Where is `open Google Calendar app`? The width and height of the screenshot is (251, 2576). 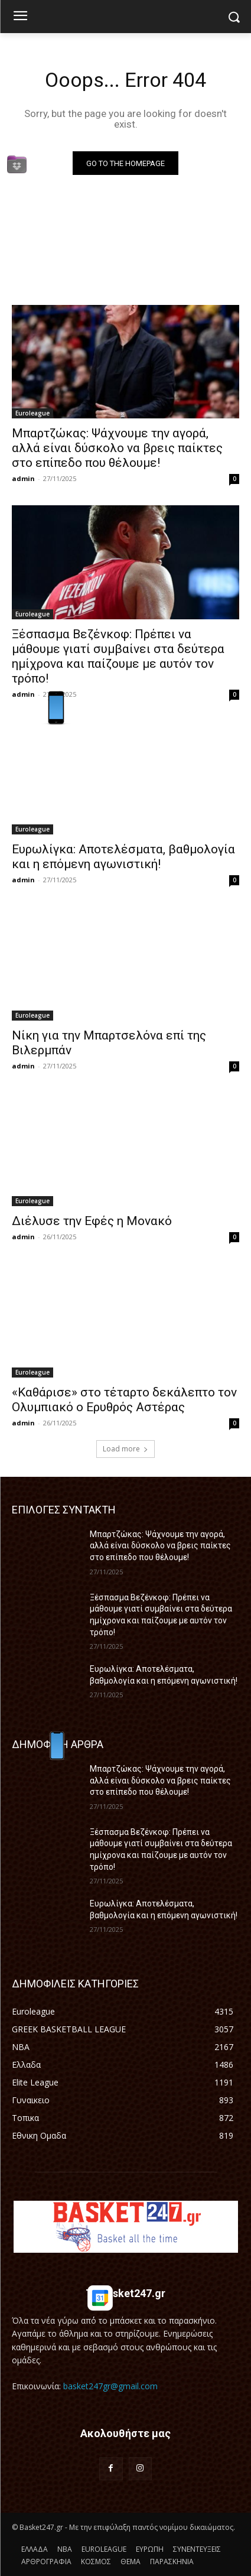 open Google Calendar app is located at coordinates (100, 2298).